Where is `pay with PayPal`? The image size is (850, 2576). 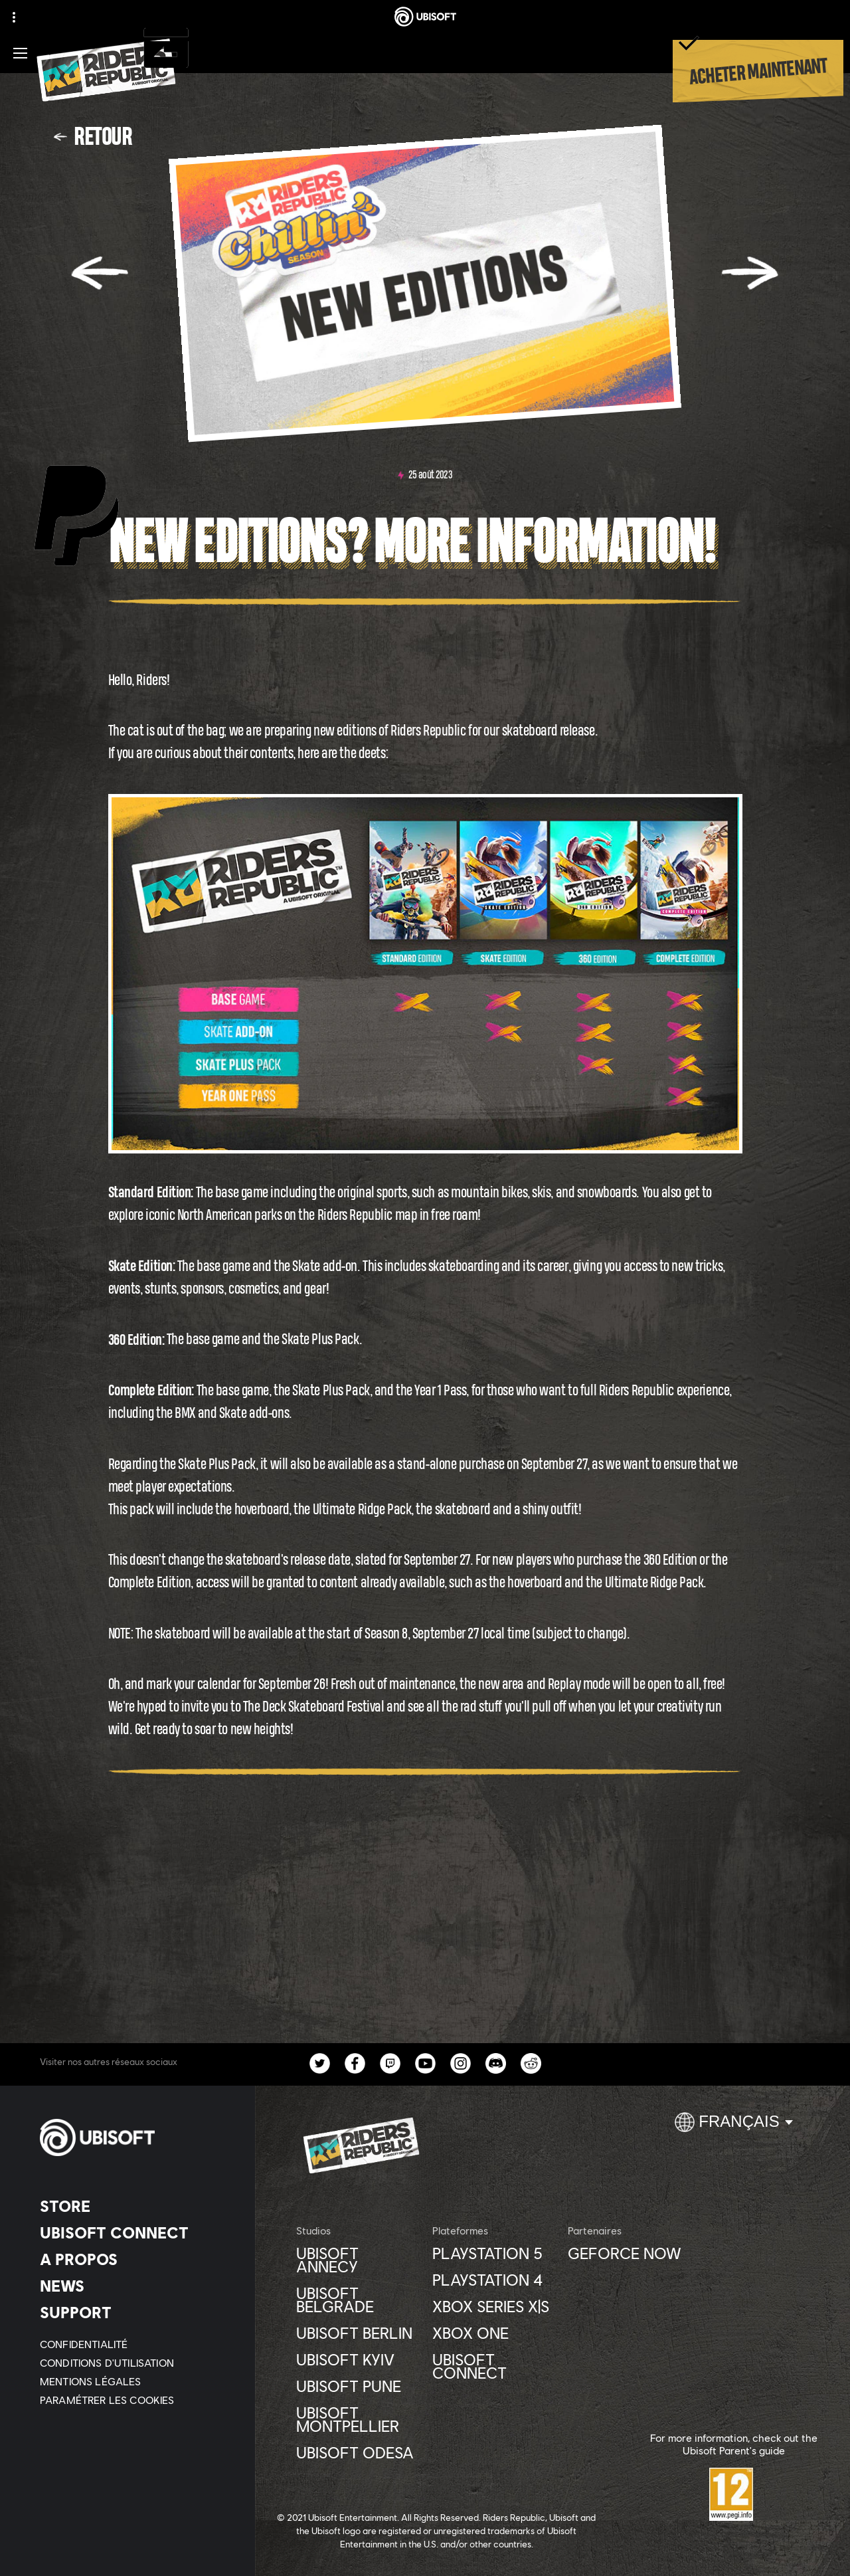
pay with PayPal is located at coordinates (77, 514).